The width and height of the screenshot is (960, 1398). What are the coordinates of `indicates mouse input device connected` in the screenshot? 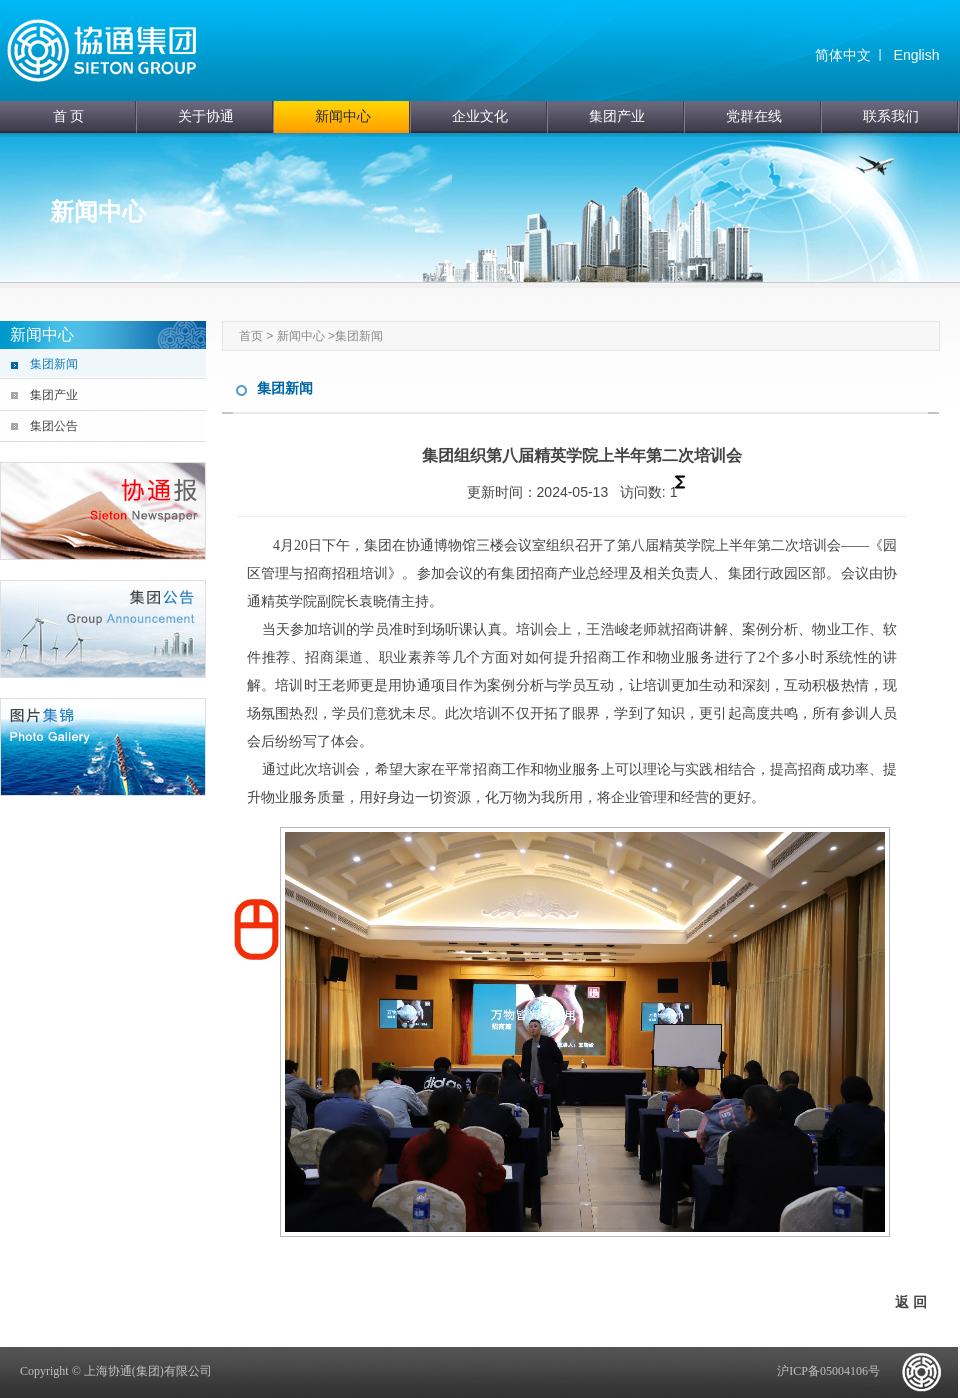 It's located at (256, 929).